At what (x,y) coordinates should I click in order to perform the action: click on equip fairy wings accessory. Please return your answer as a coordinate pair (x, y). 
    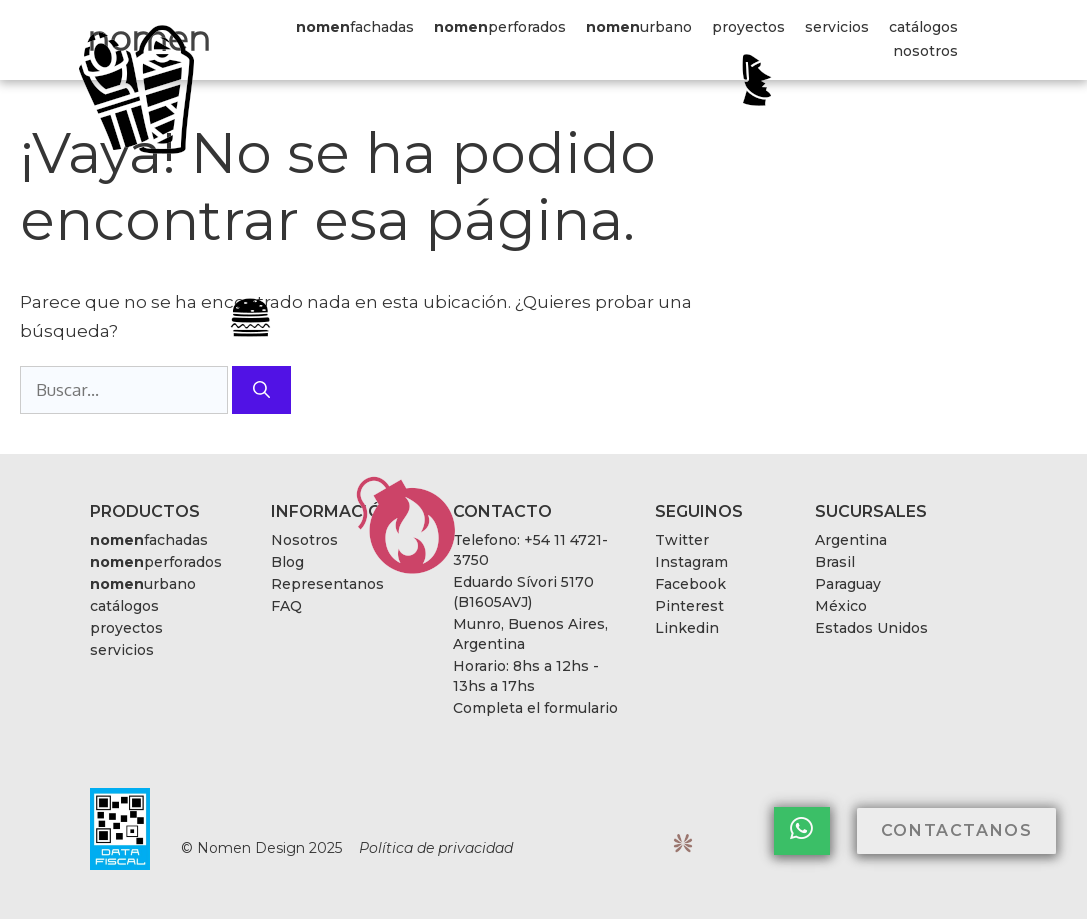
    Looking at the image, I should click on (683, 843).